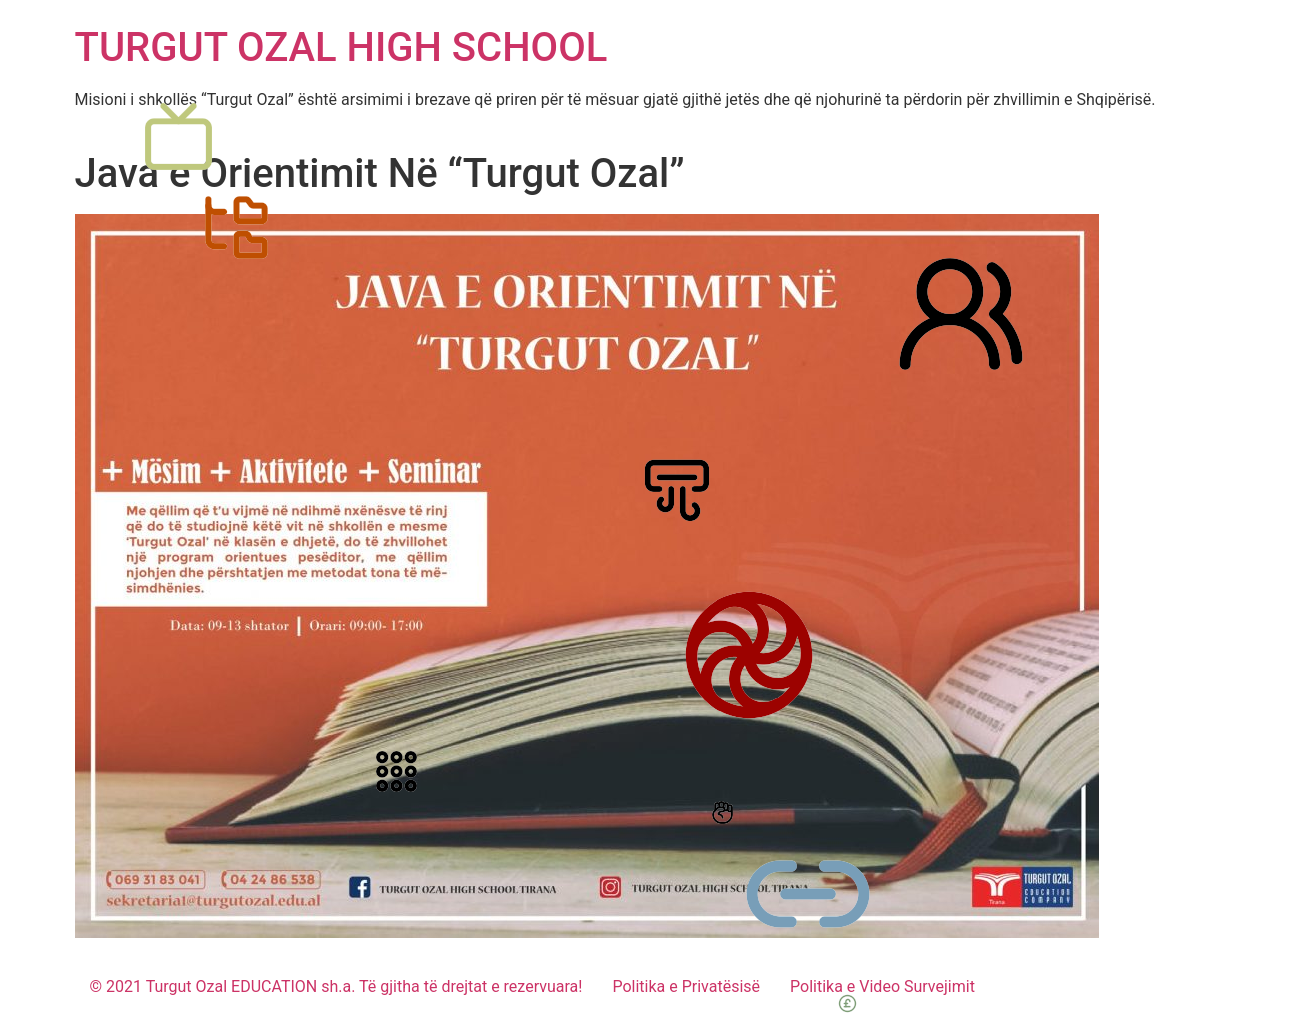 The image size is (1289, 1020). What do you see at coordinates (236, 227) in the screenshot?
I see `browse directory structure` at bounding box center [236, 227].